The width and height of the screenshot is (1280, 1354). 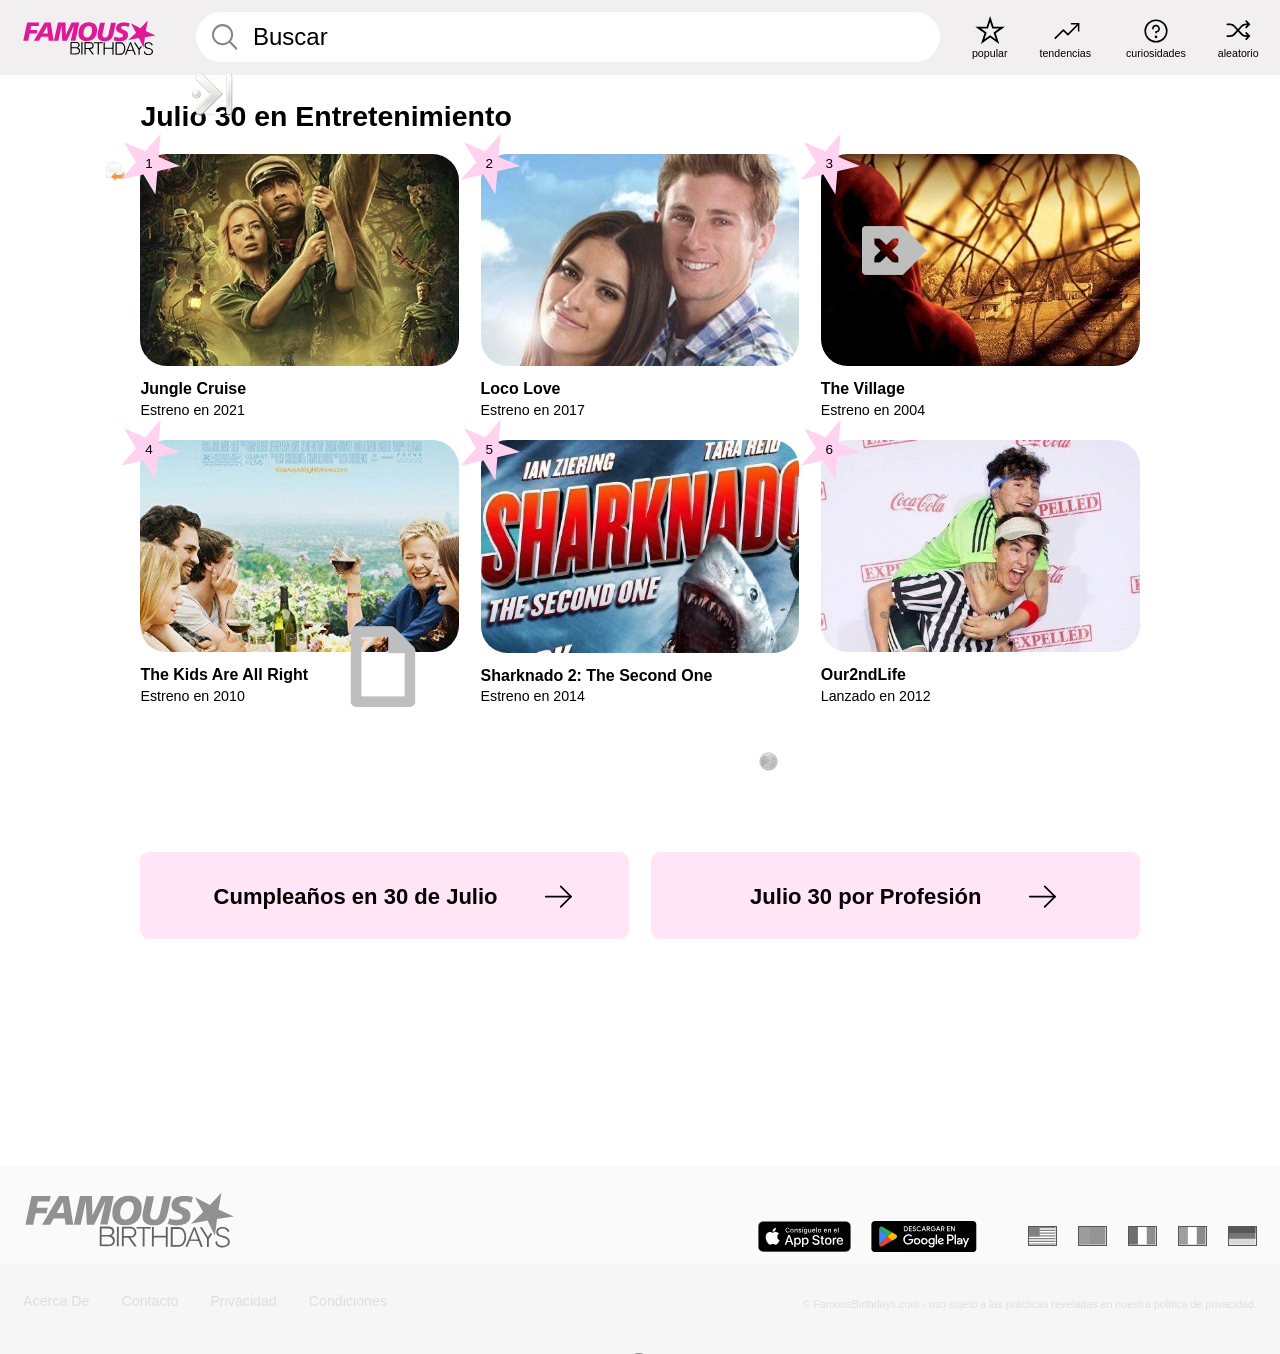 What do you see at coordinates (383, 664) in the screenshot?
I see `a generic text or document file` at bounding box center [383, 664].